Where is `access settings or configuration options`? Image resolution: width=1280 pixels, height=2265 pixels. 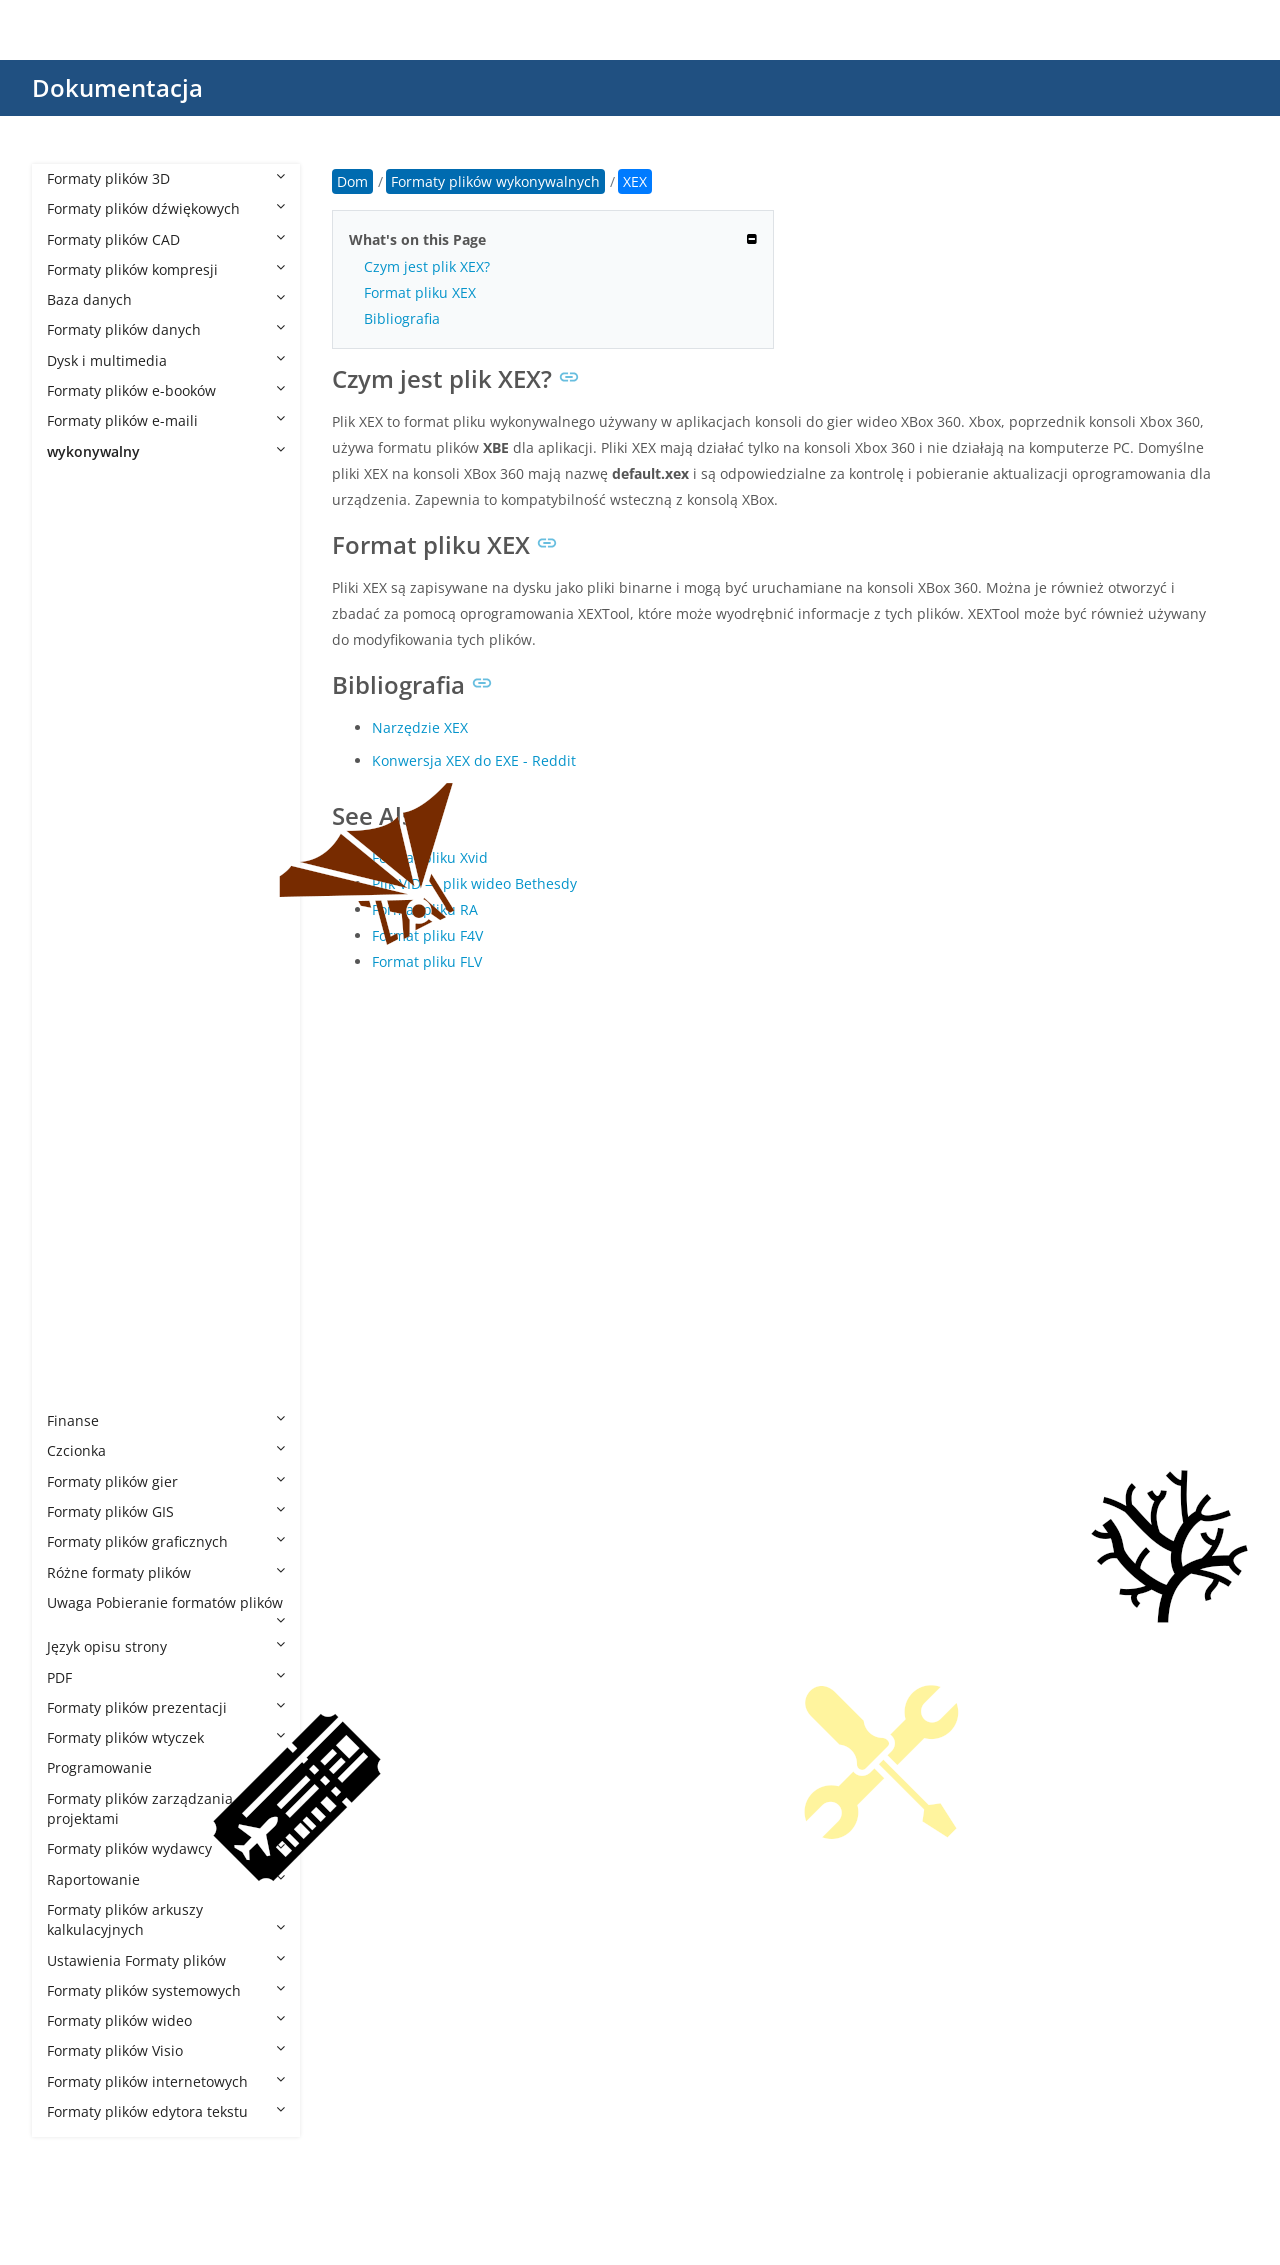
access settings or configuration options is located at coordinates (881, 1762).